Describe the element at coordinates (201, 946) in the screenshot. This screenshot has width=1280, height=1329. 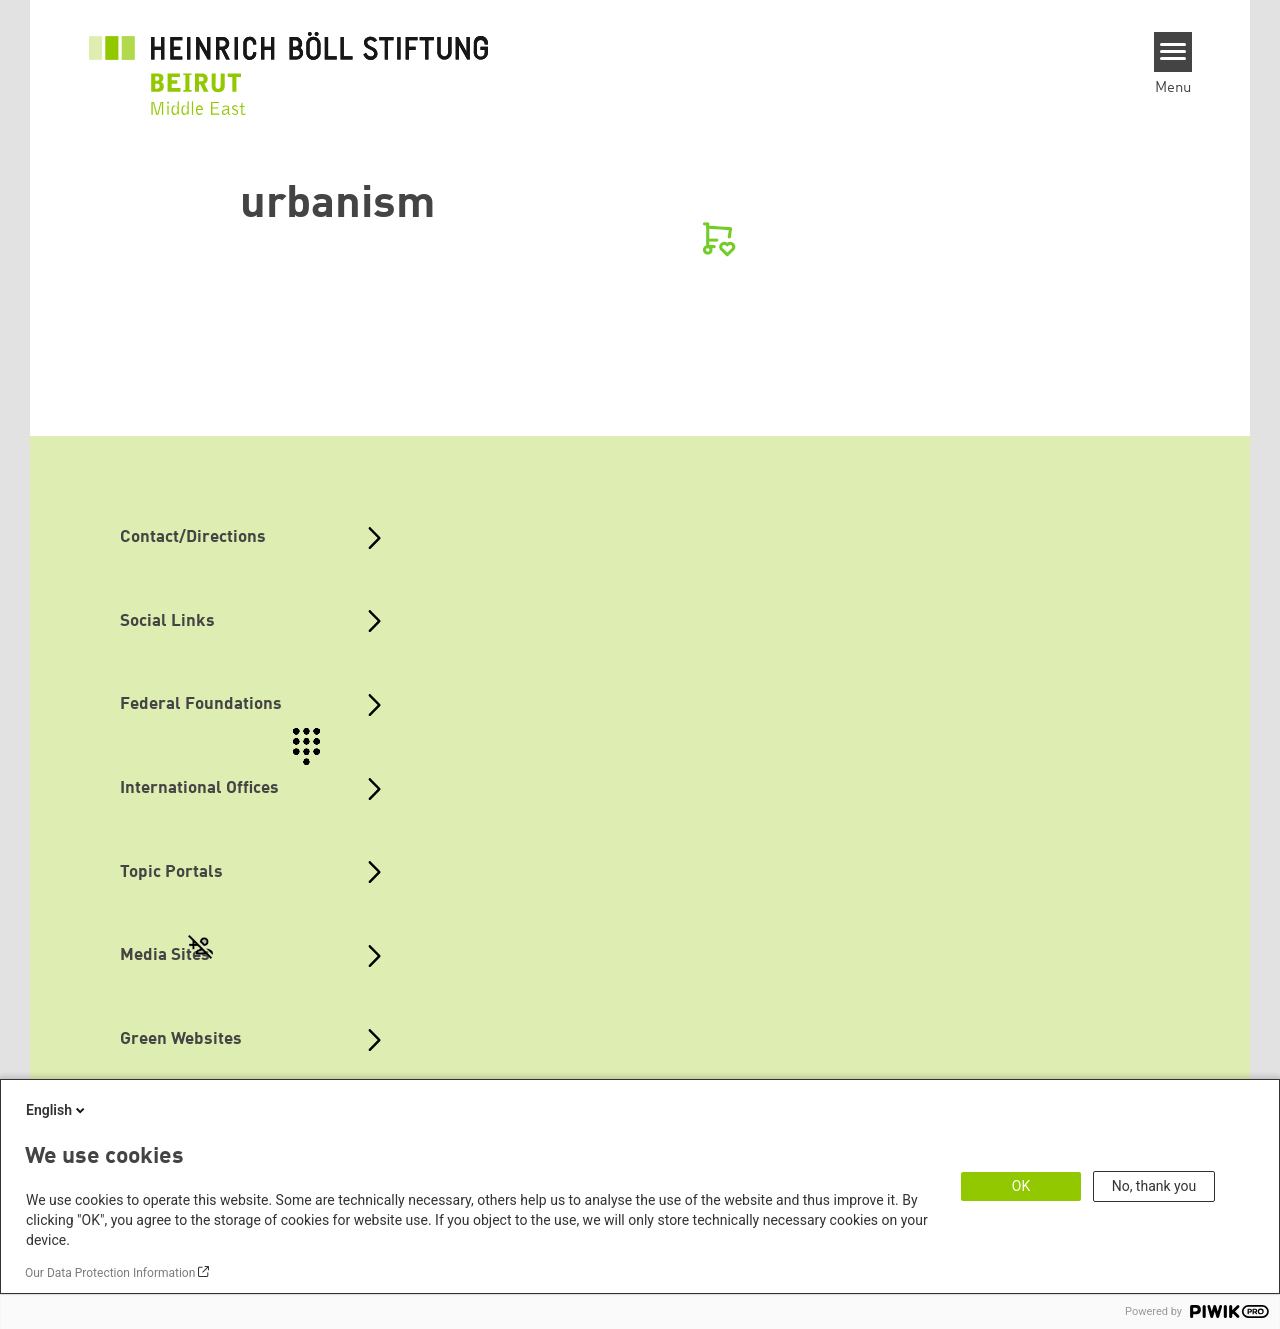
I see `indicates adding contacts is disabled` at that location.